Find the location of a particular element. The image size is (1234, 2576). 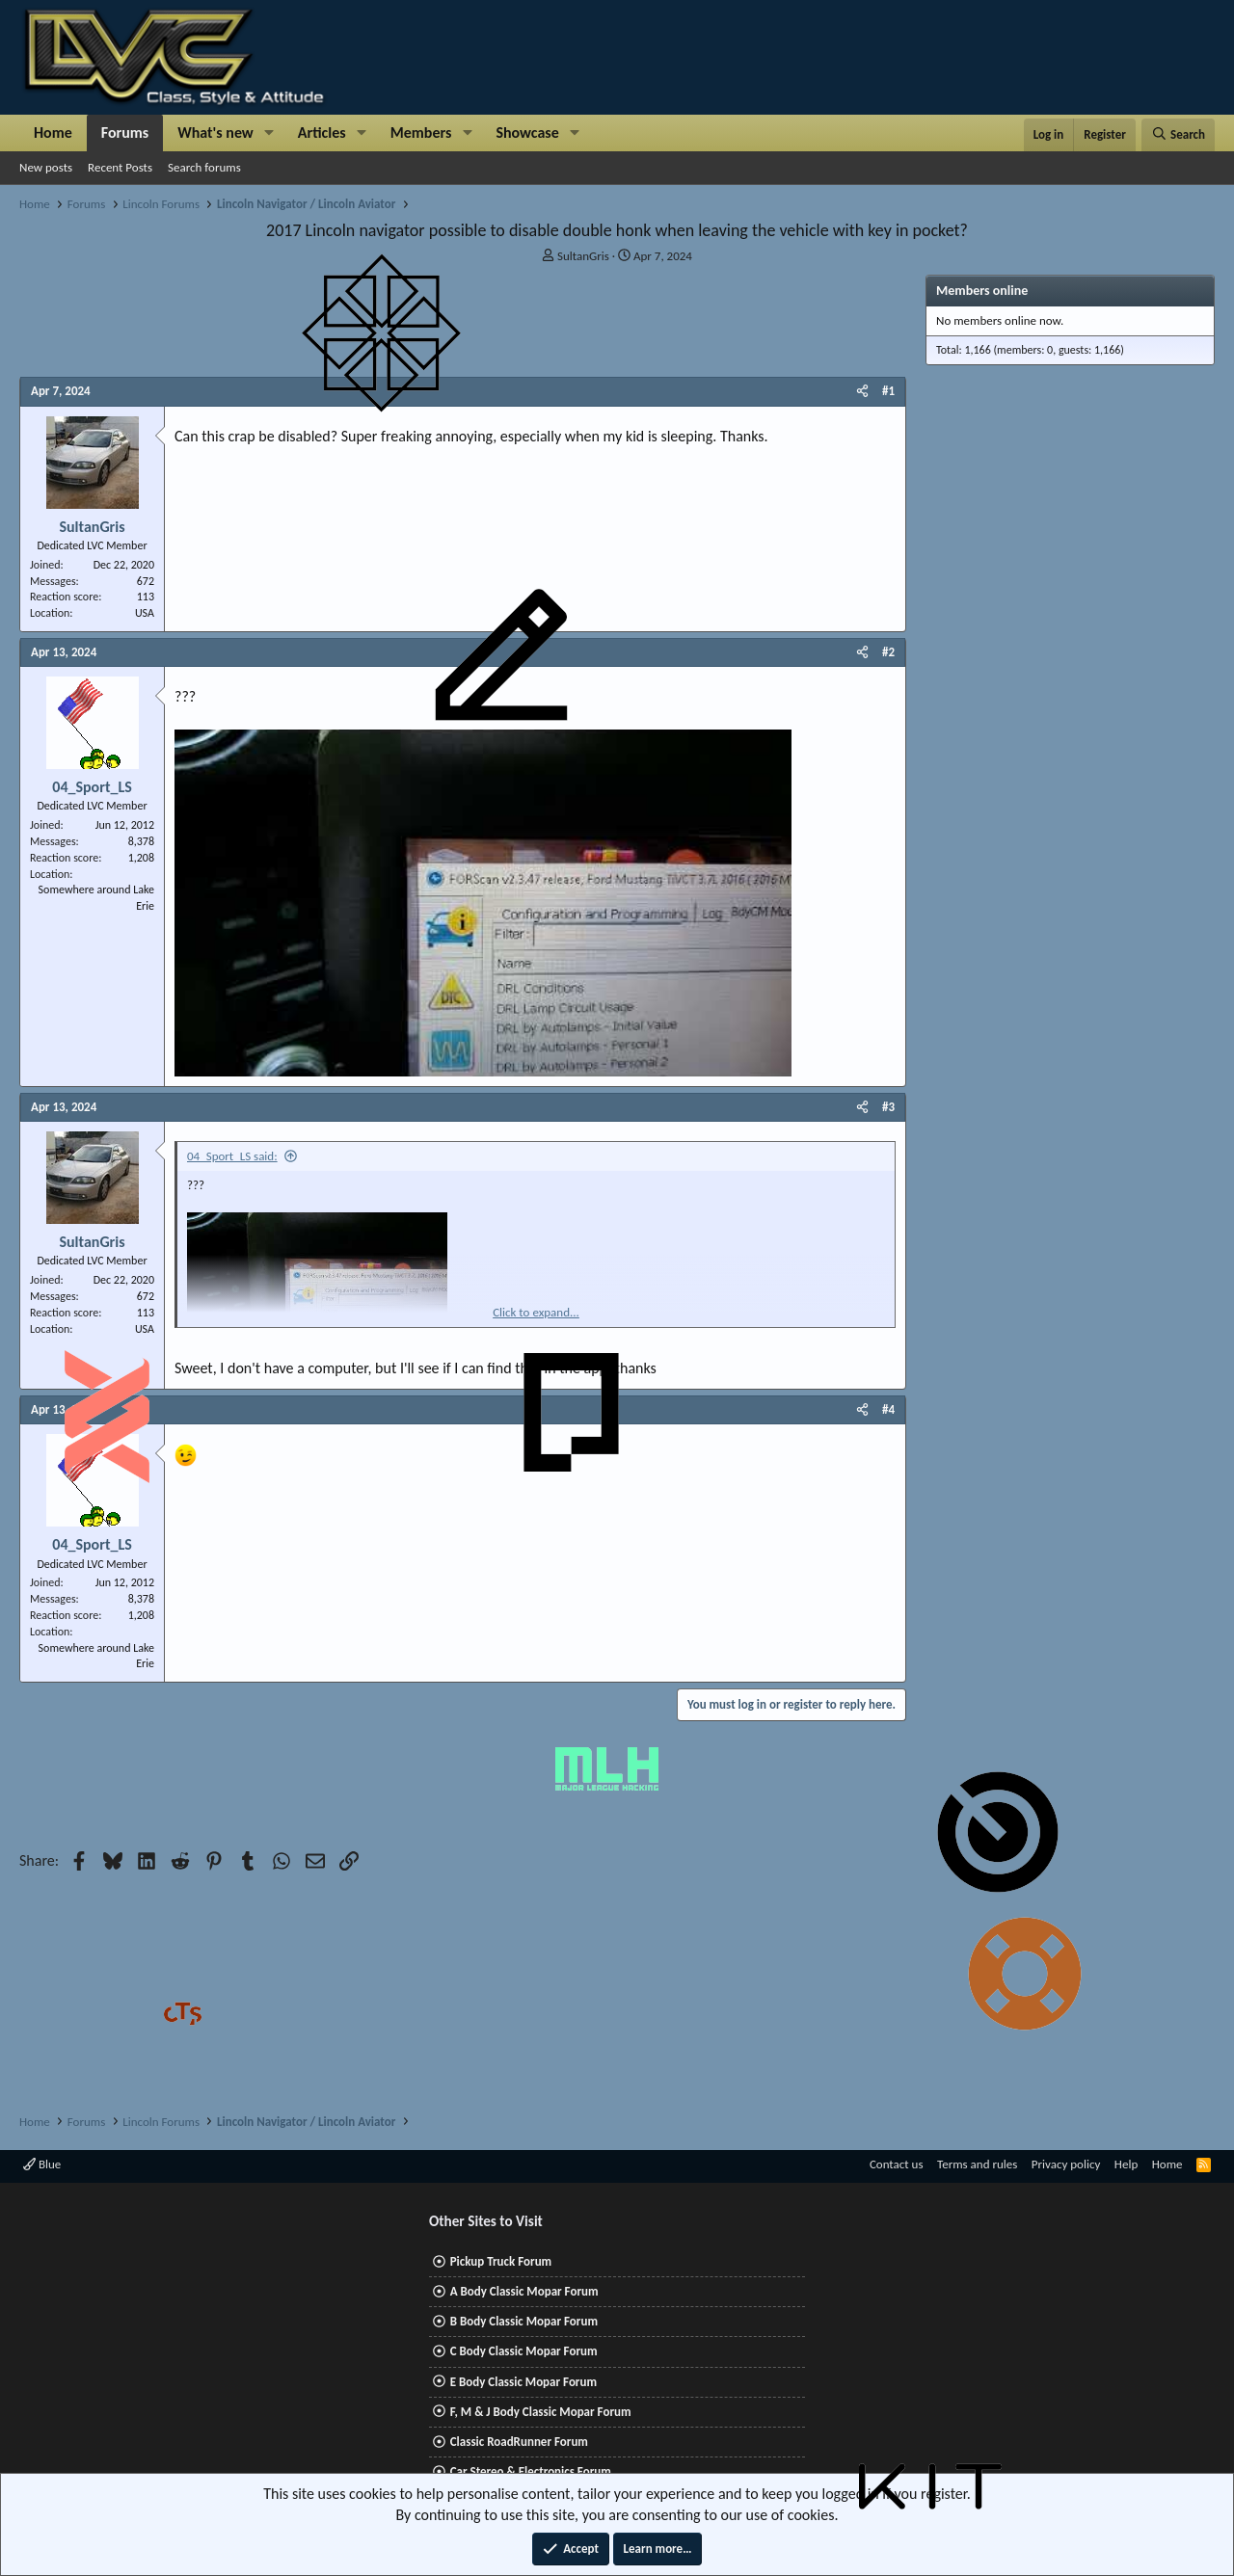

pagekit CMS logo is located at coordinates (571, 1412).